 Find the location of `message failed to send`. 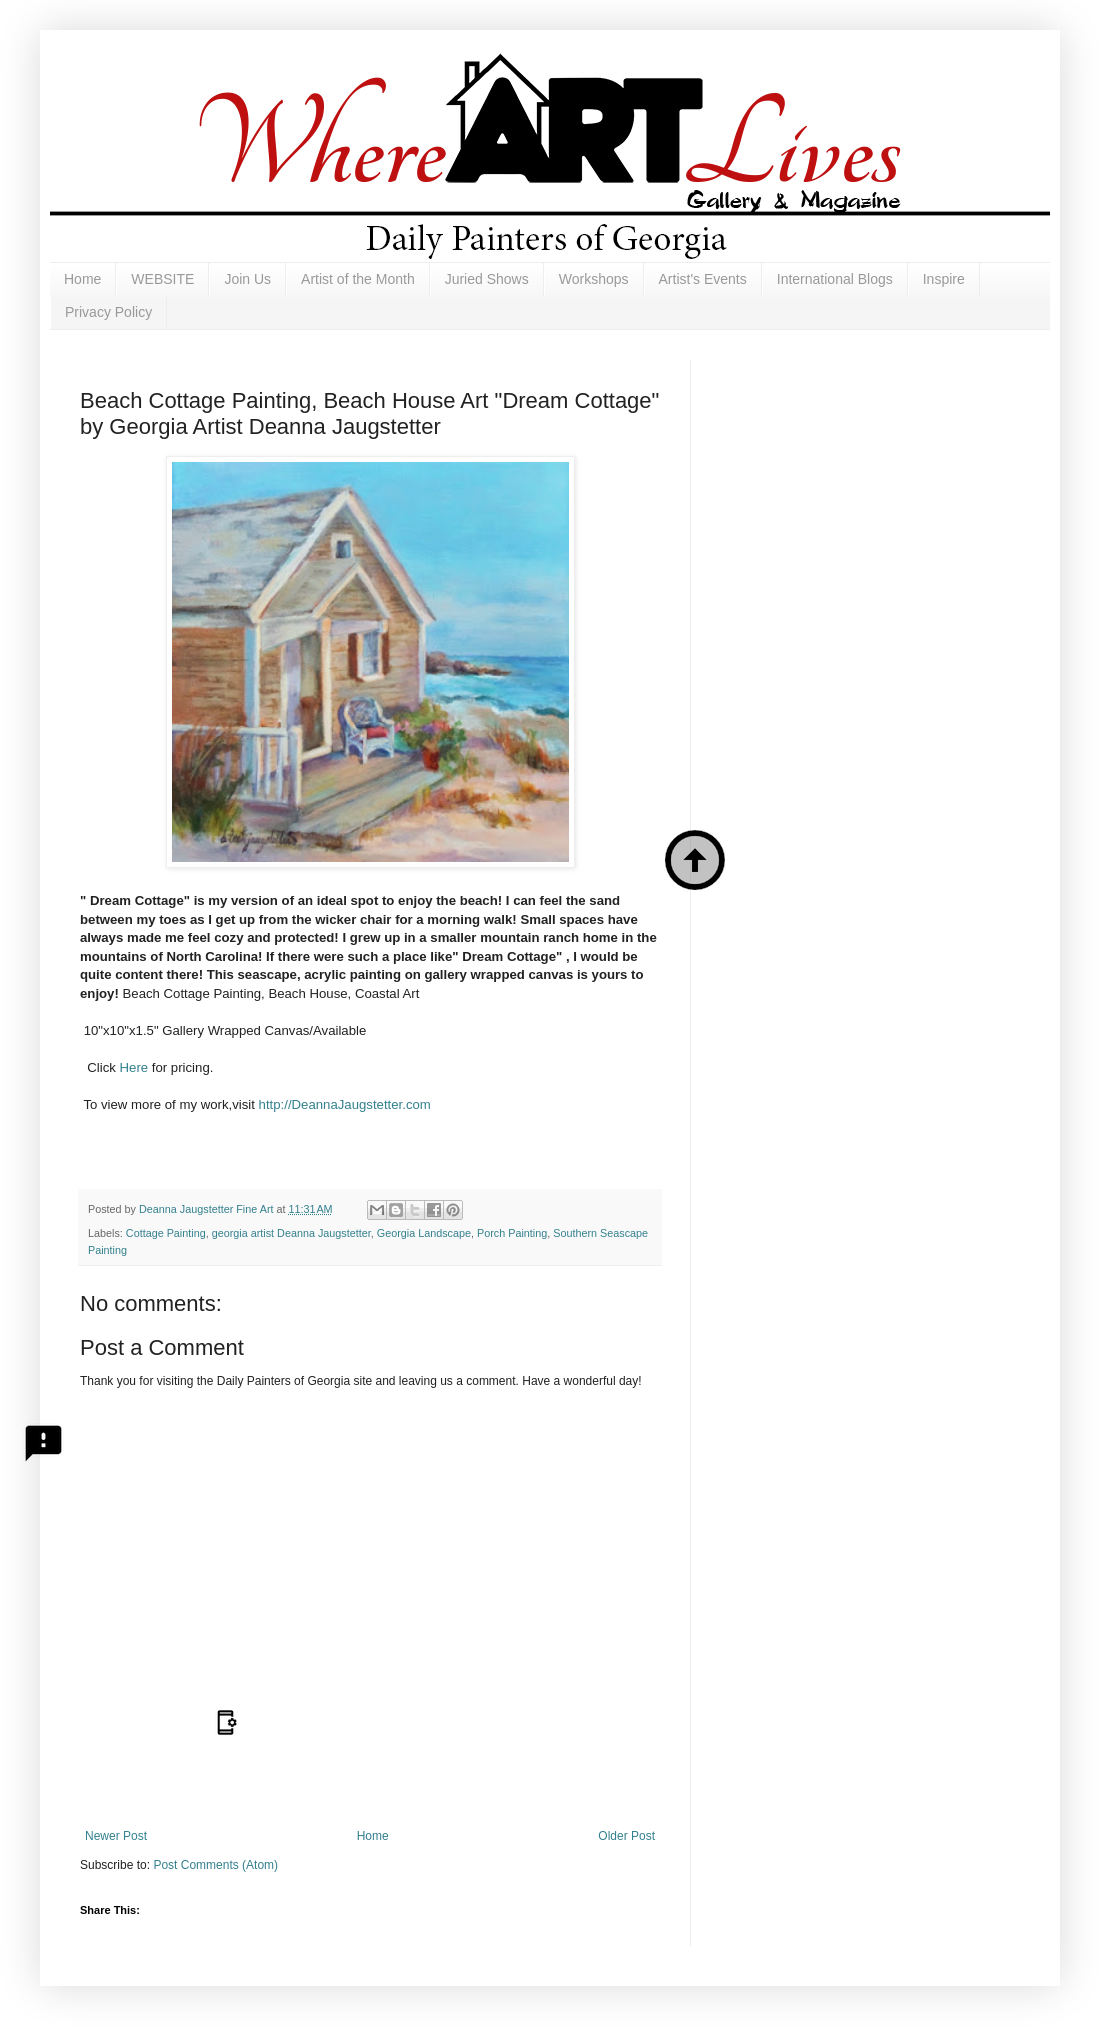

message failed to send is located at coordinates (43, 1443).